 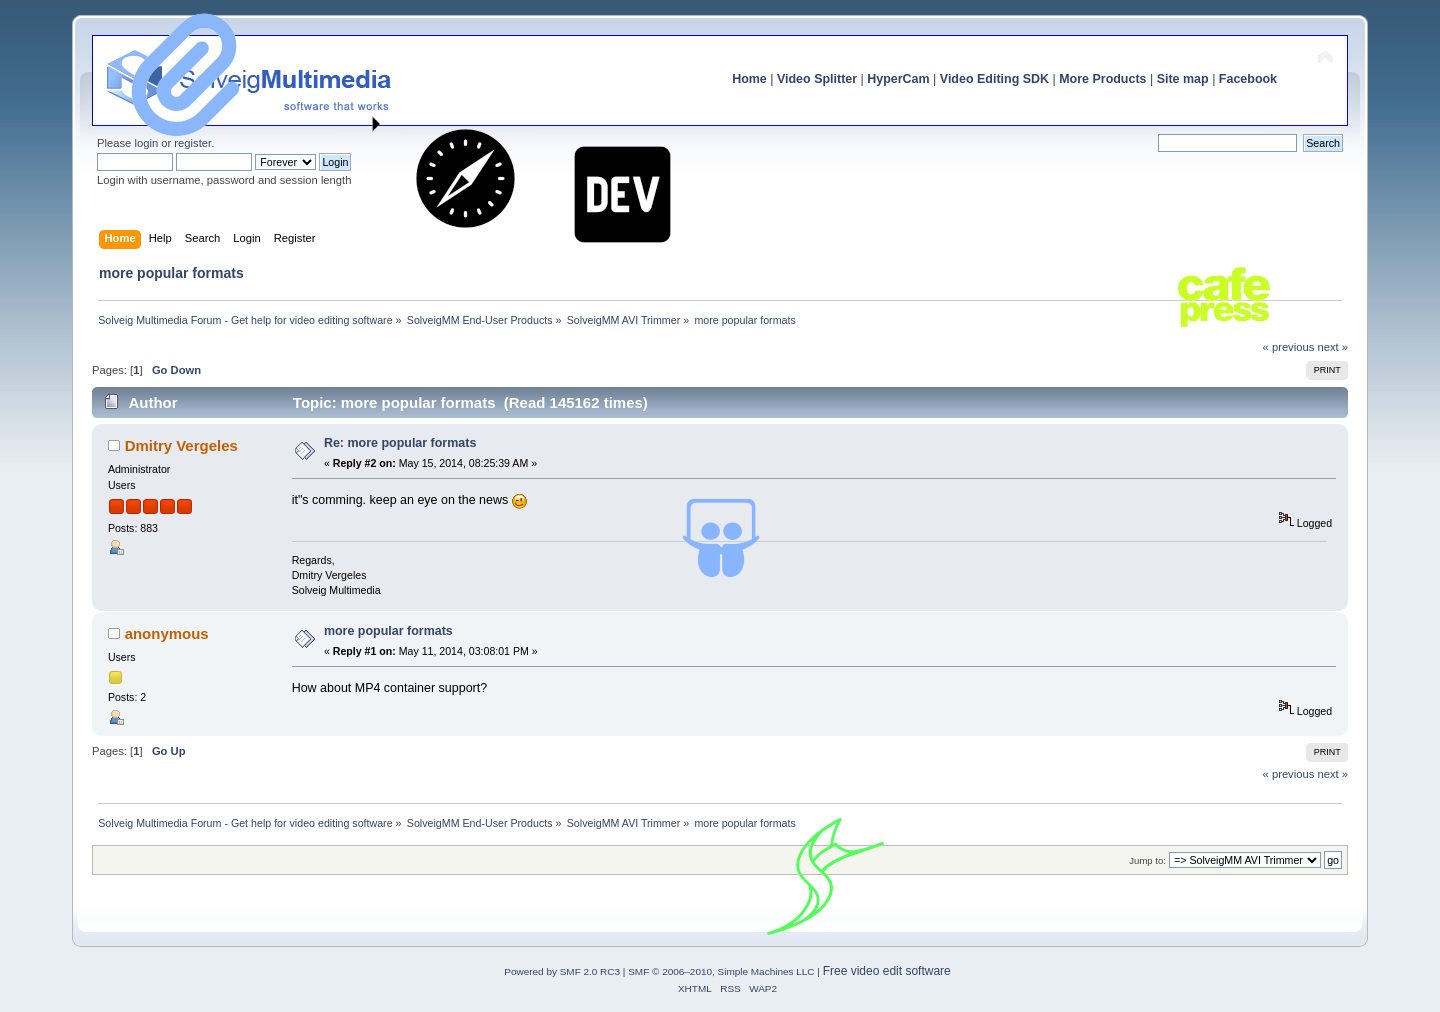 What do you see at coordinates (622, 194) in the screenshot?
I see `dev.to community platform logo` at bounding box center [622, 194].